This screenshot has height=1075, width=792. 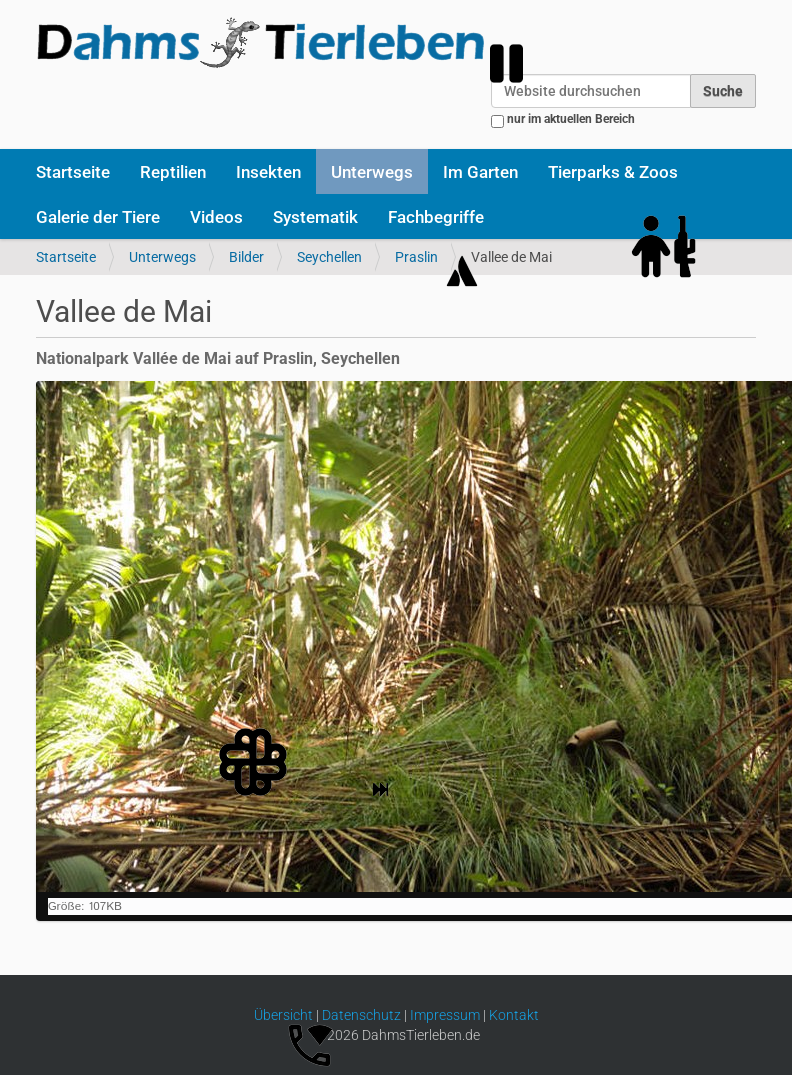 What do you see at coordinates (664, 246) in the screenshot?
I see `indicates content related to child soldiers or armed conflict involving minors` at bounding box center [664, 246].